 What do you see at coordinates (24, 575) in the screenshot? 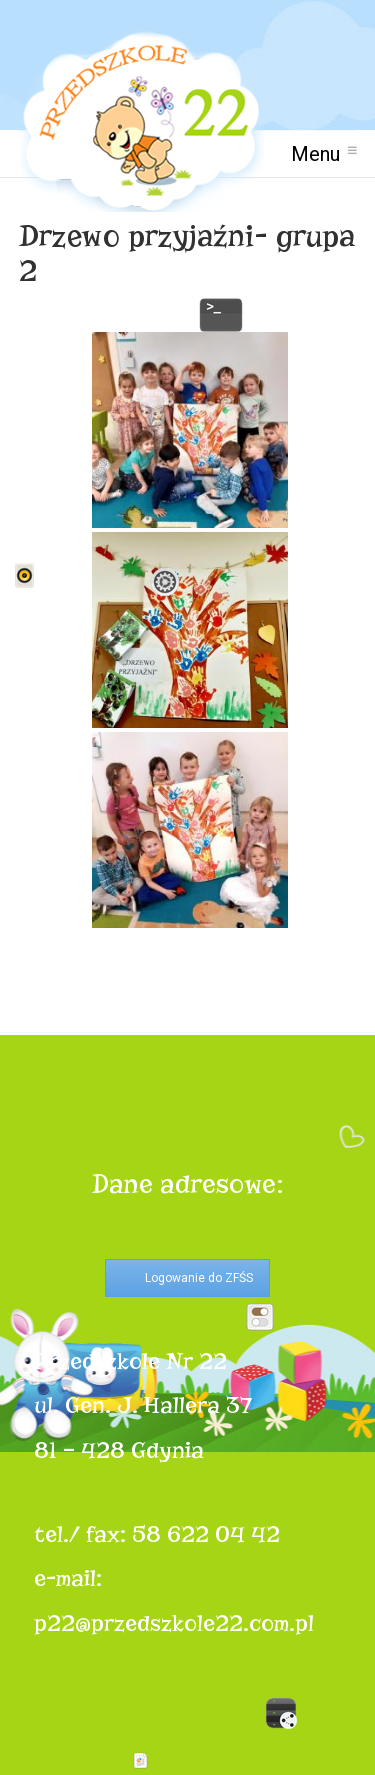
I see `open Rhythmbox music player` at bounding box center [24, 575].